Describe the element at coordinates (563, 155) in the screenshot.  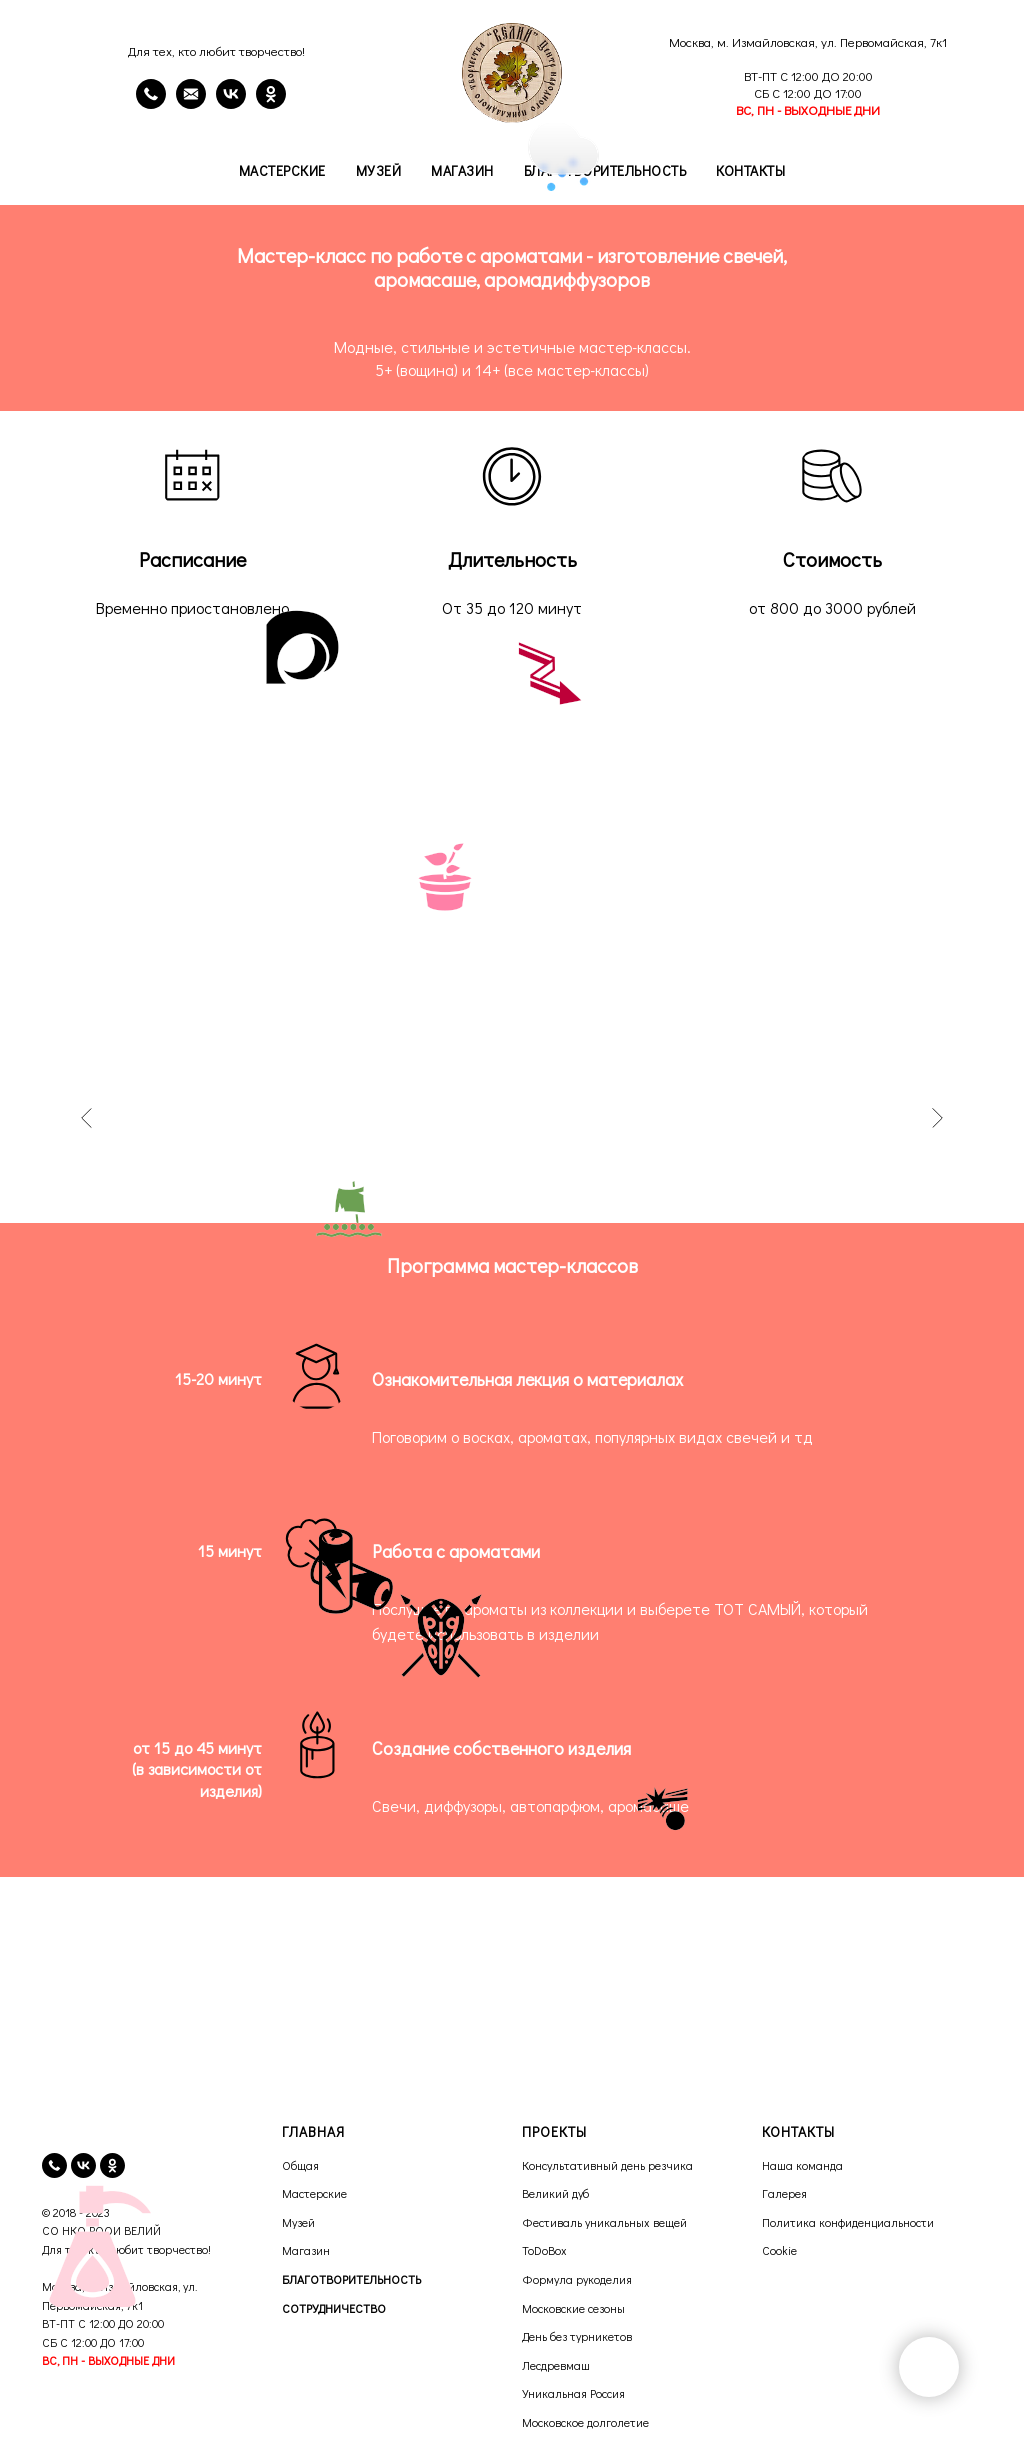
I see `indicates freezing rain weather conditions` at that location.